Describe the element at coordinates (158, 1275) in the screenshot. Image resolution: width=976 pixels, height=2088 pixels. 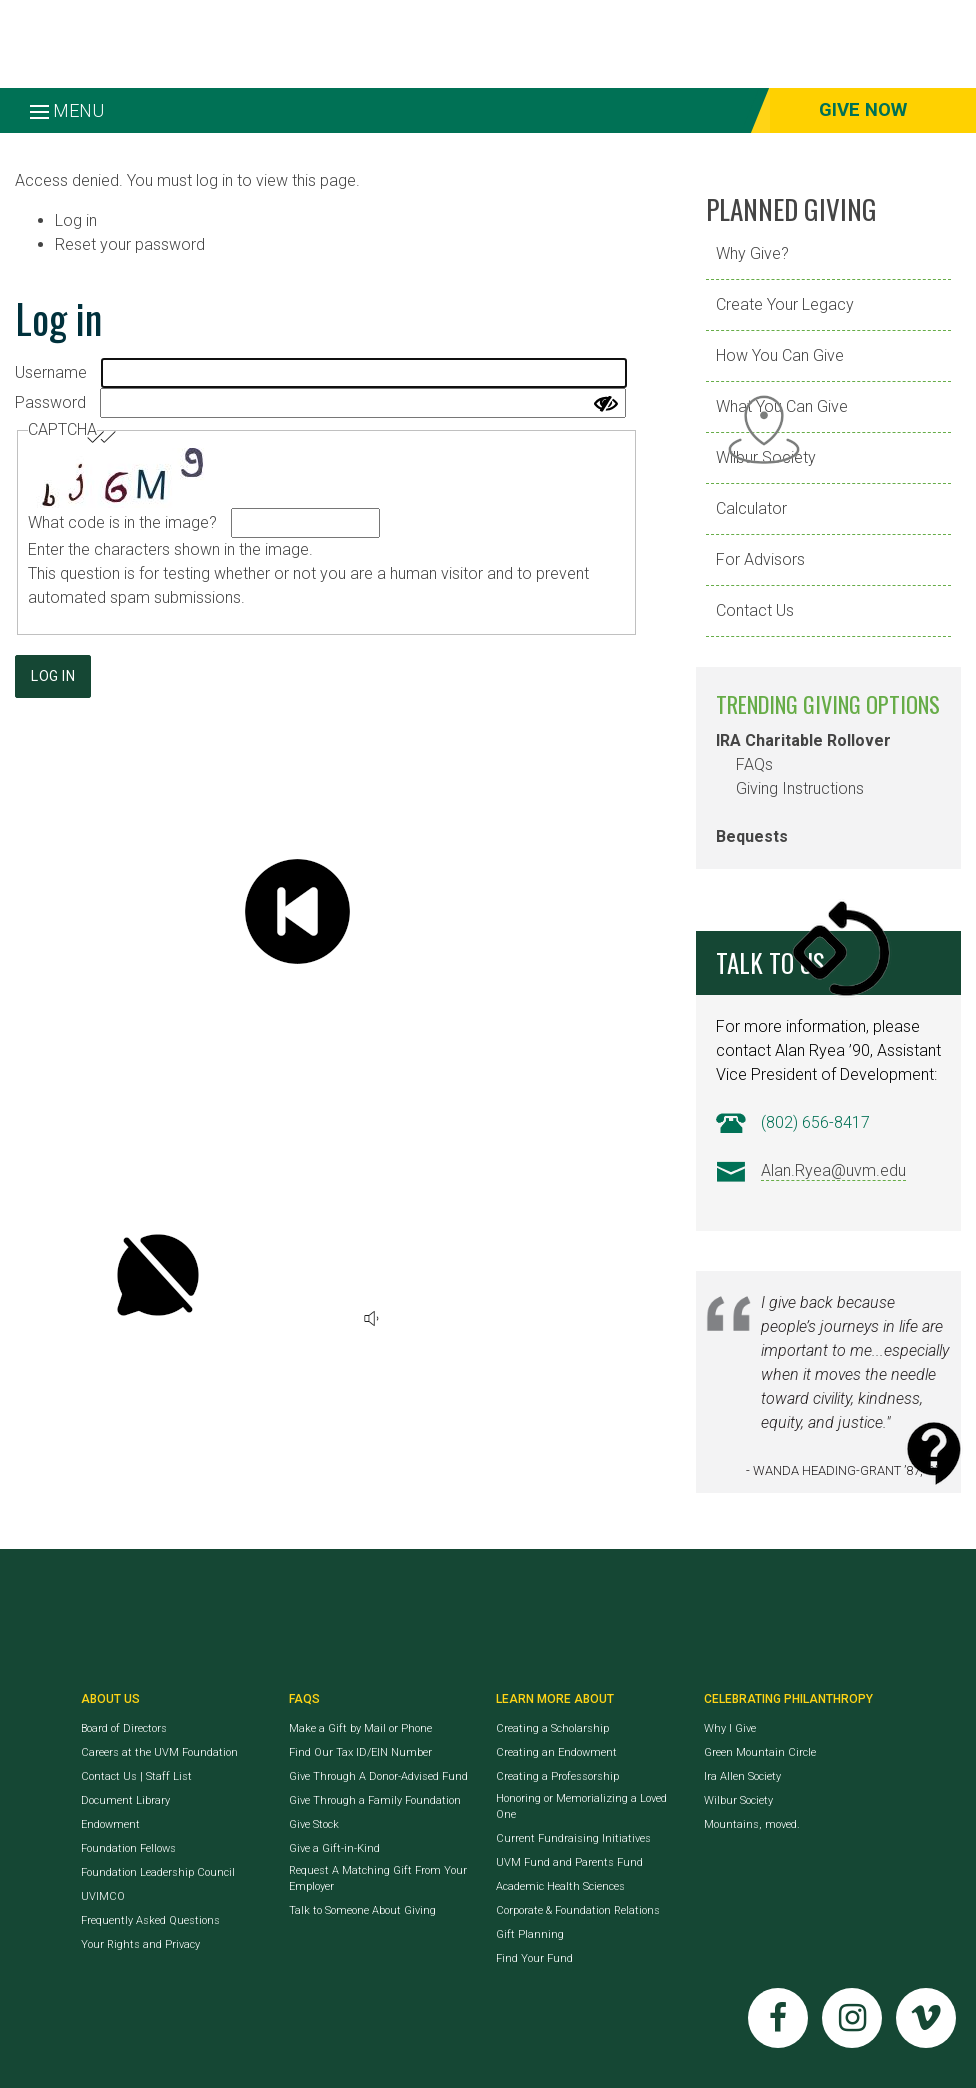
I see `mute or disable chat notifications` at that location.